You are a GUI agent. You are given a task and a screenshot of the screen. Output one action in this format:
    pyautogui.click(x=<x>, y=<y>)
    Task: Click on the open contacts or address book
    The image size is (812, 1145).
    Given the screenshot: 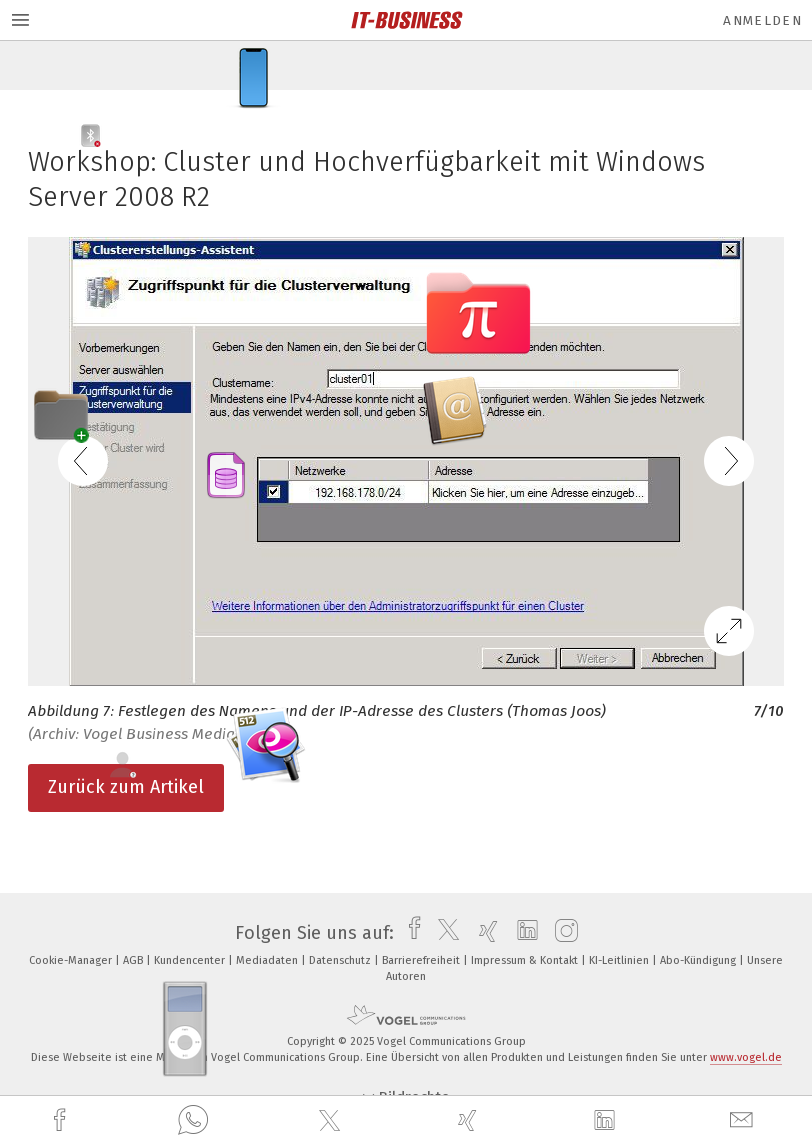 What is the action you would take?
    pyautogui.click(x=455, y=411)
    